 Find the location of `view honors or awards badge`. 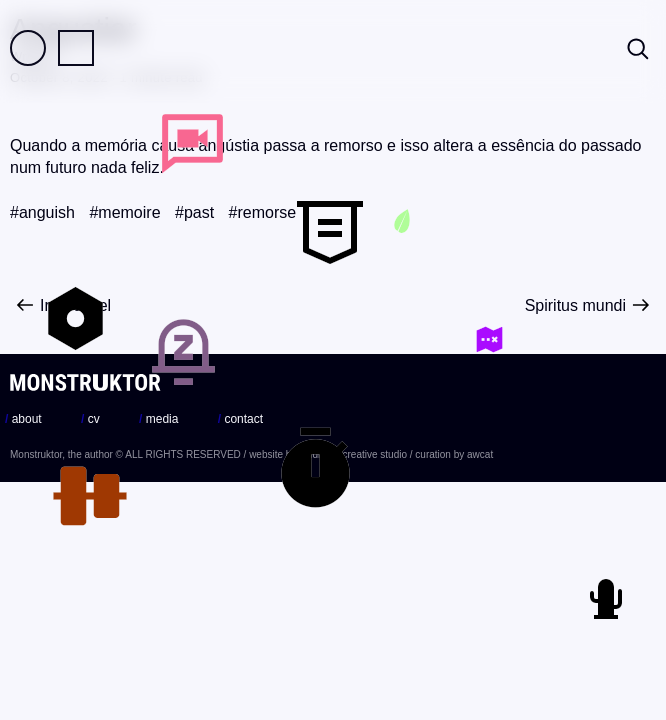

view honors or awards badge is located at coordinates (330, 231).